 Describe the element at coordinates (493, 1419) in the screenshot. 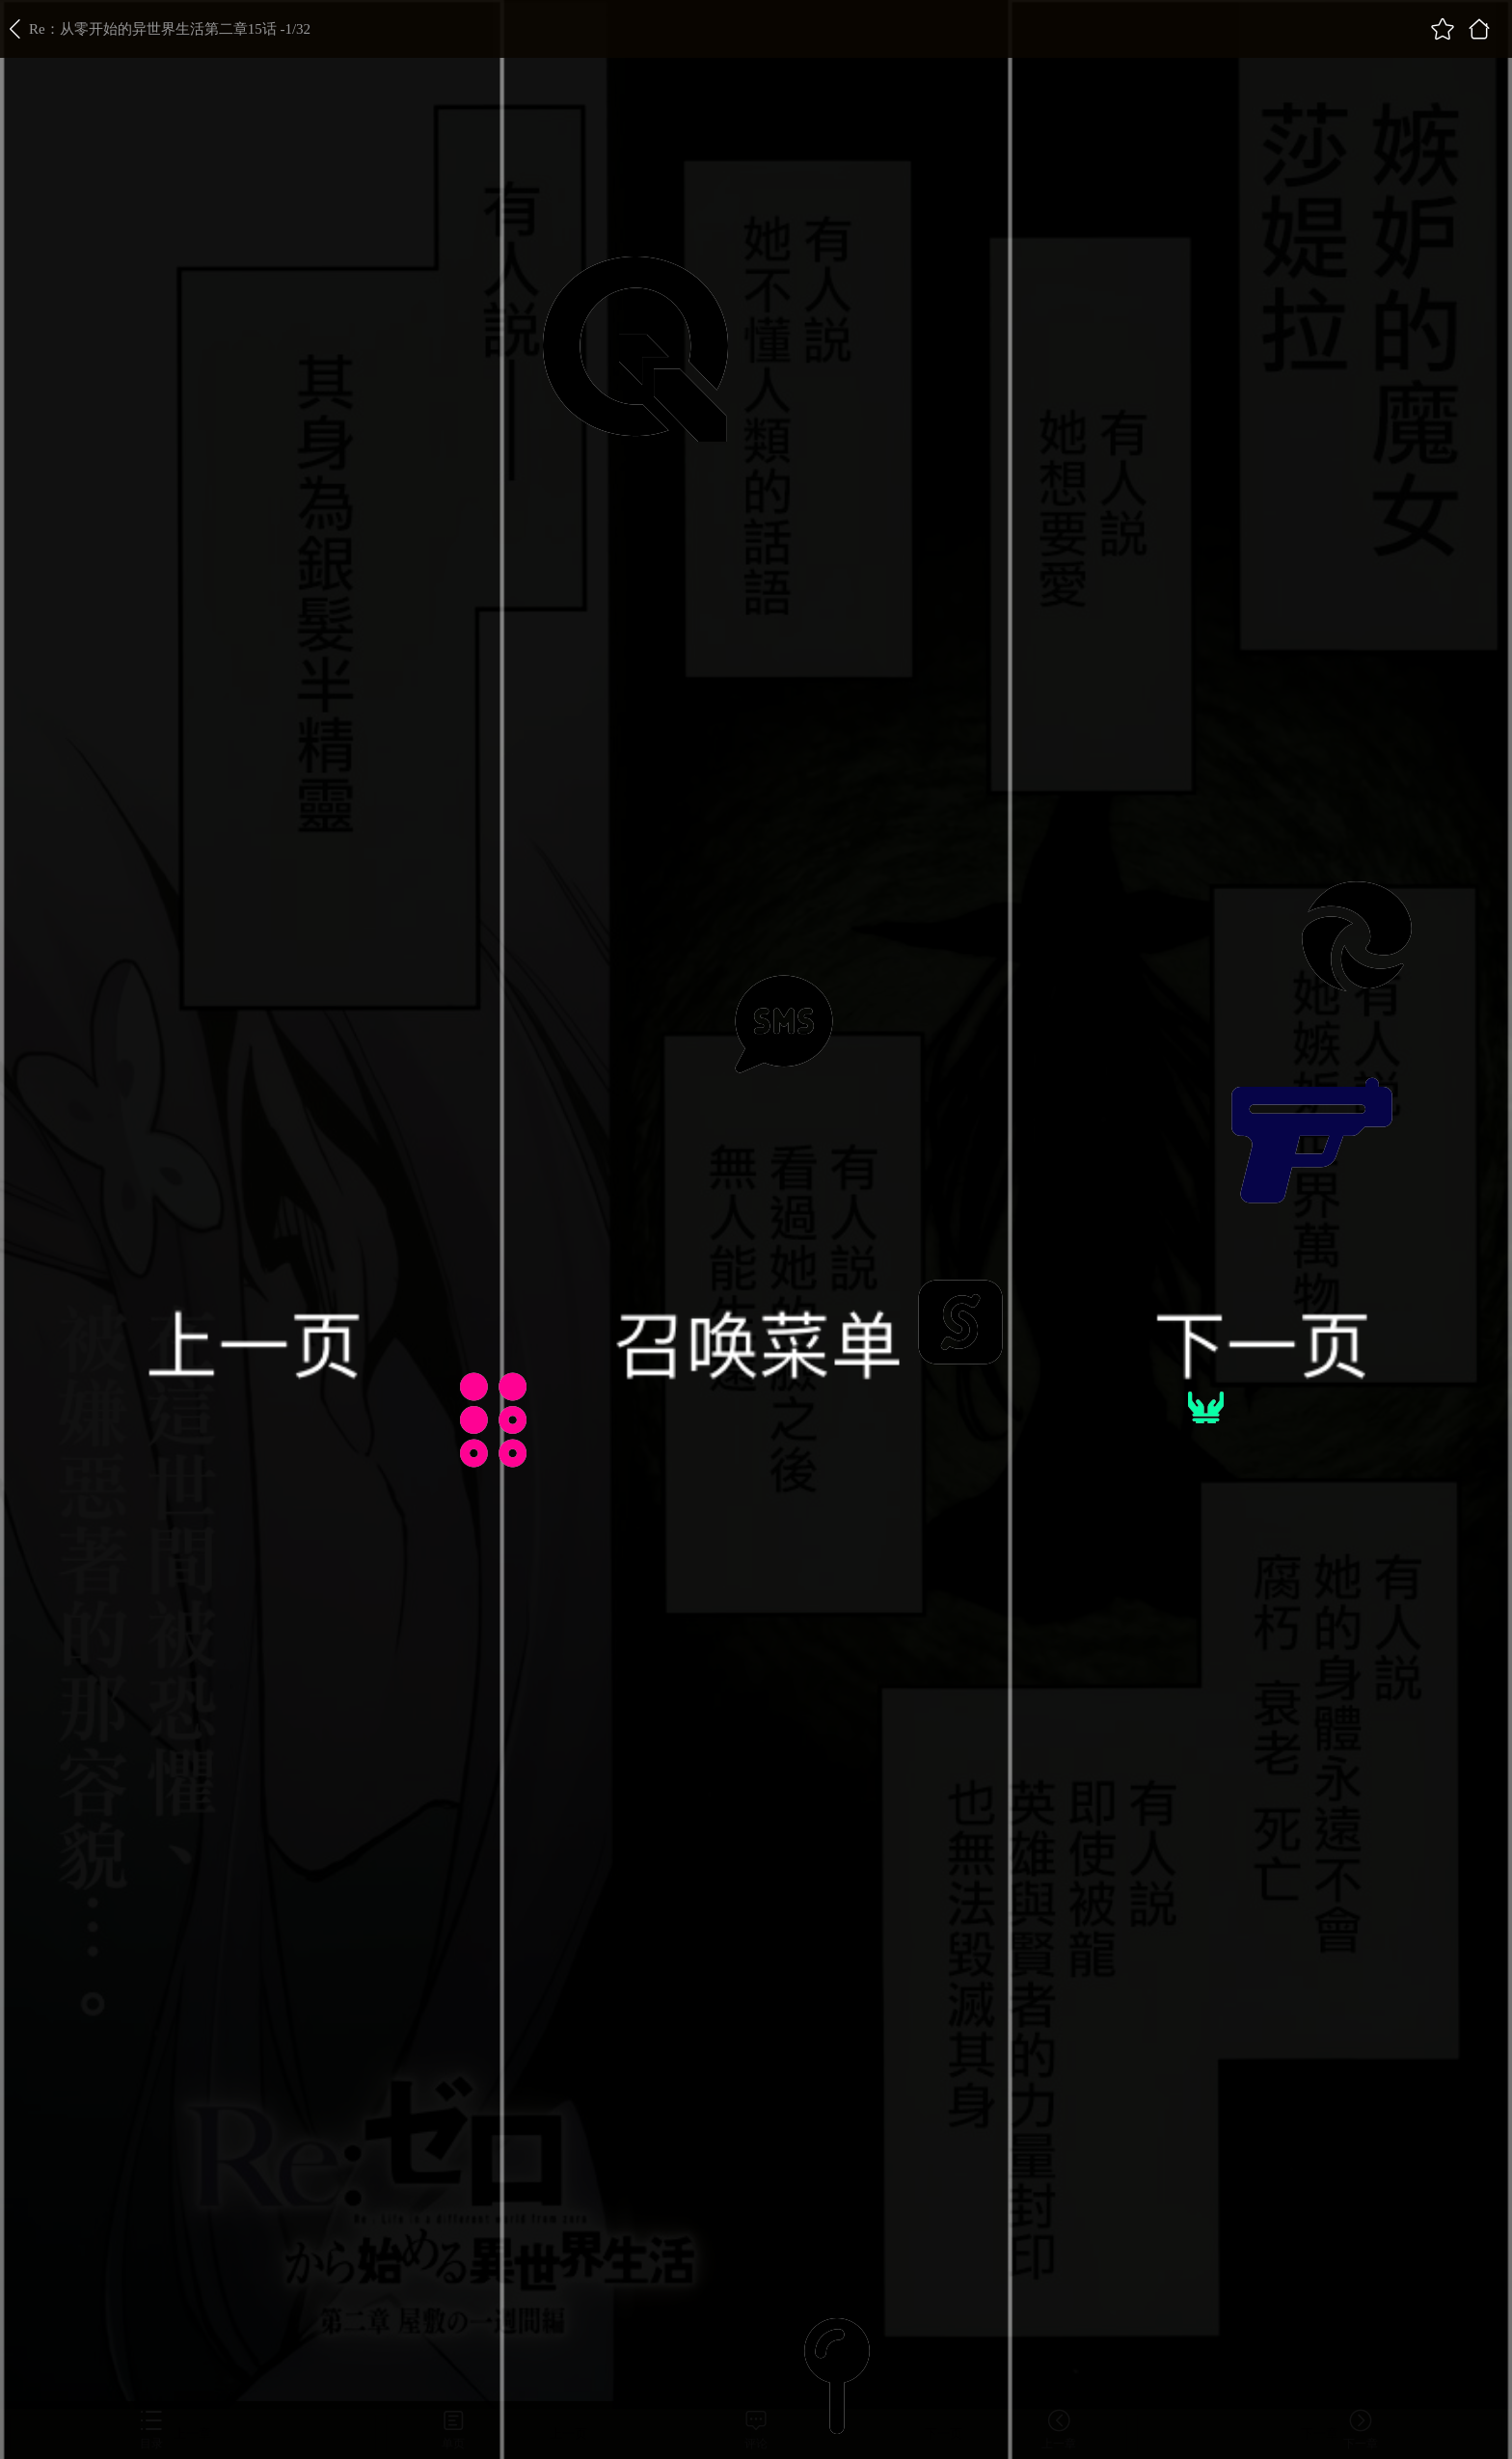

I see `enable braille accessibility features` at that location.